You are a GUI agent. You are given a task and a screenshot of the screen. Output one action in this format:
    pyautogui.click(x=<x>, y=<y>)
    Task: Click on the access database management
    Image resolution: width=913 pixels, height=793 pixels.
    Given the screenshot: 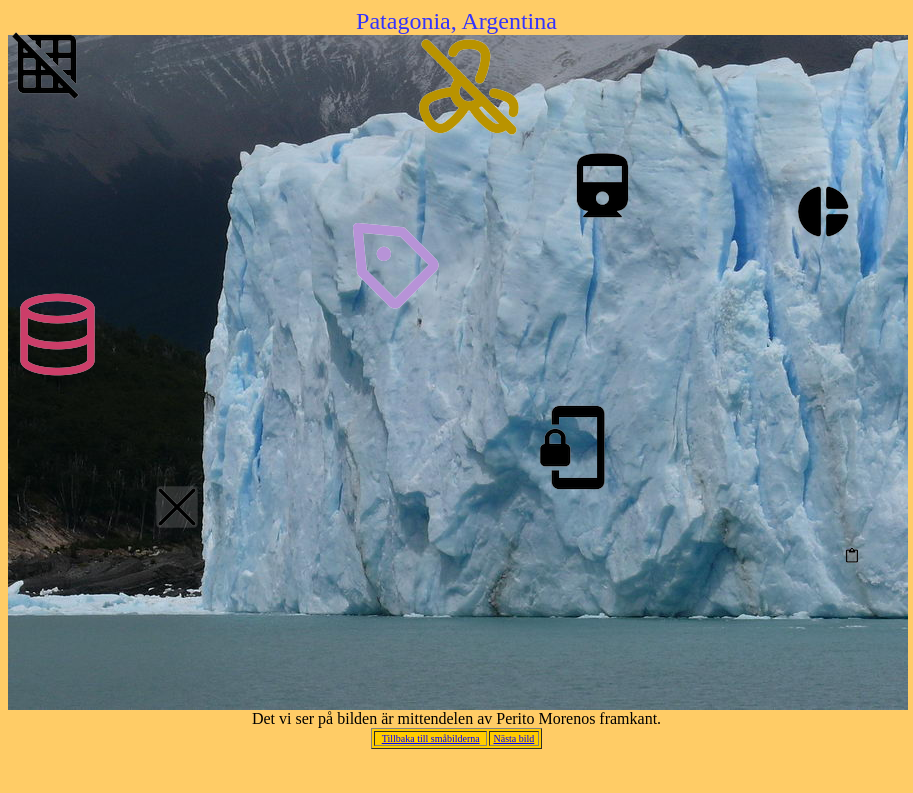 What is the action you would take?
    pyautogui.click(x=57, y=334)
    